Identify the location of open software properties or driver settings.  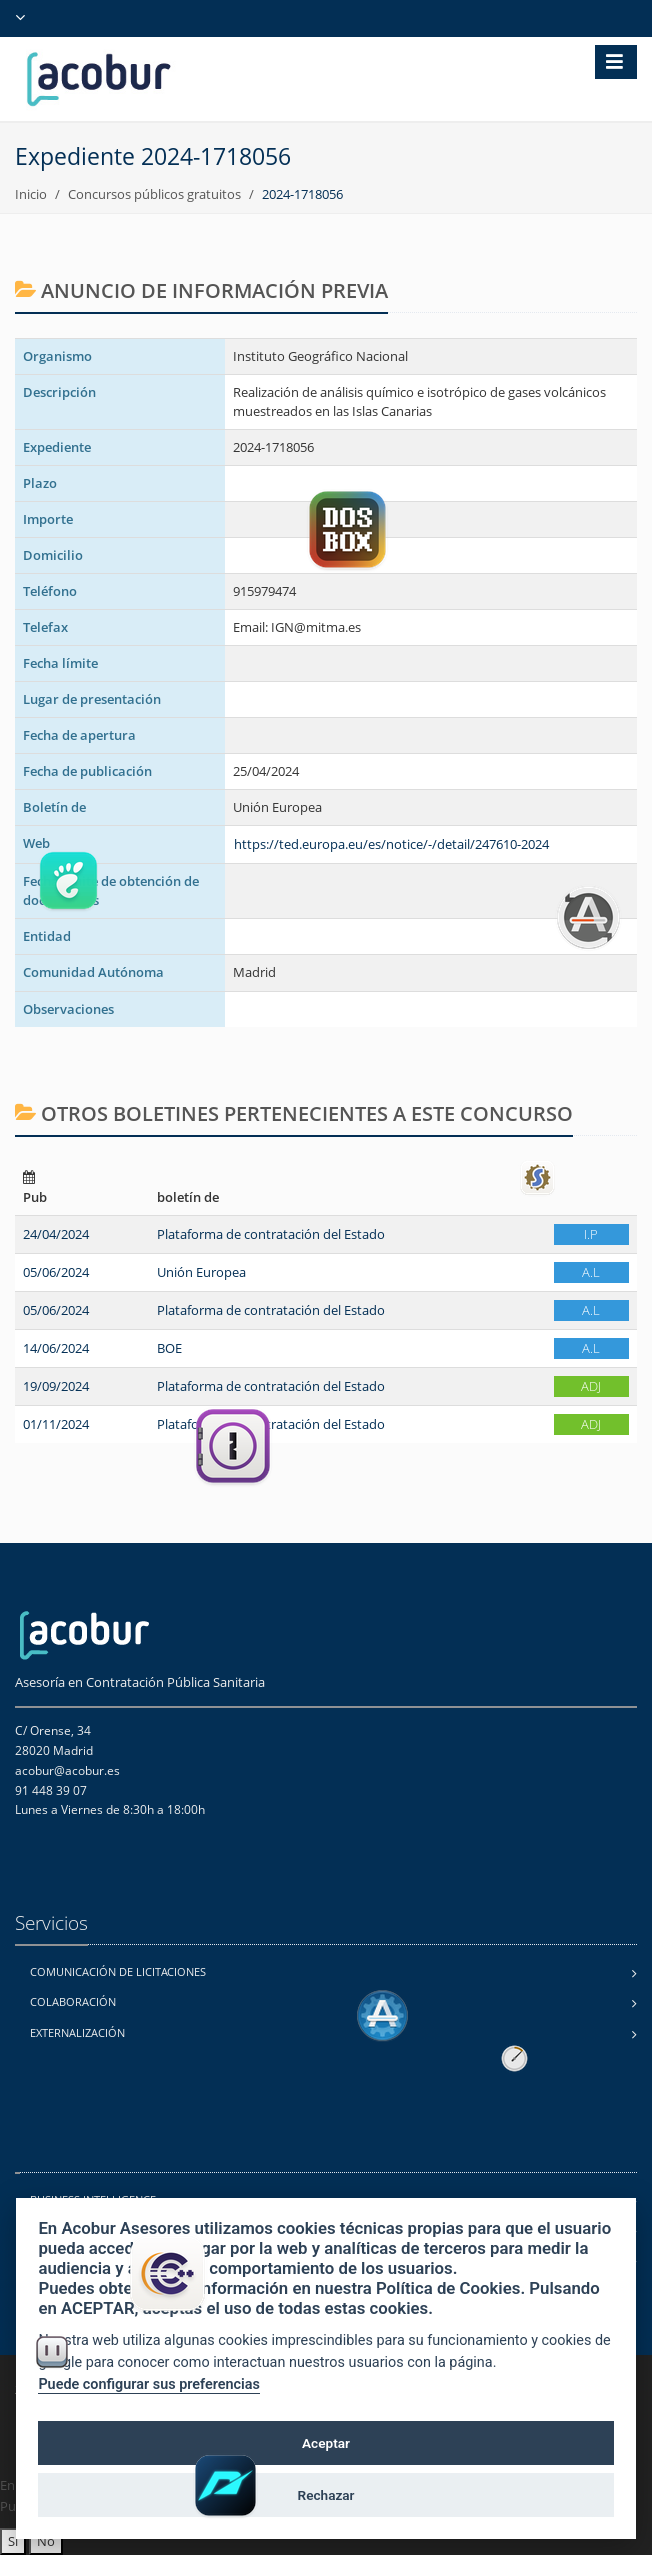
(382, 2015).